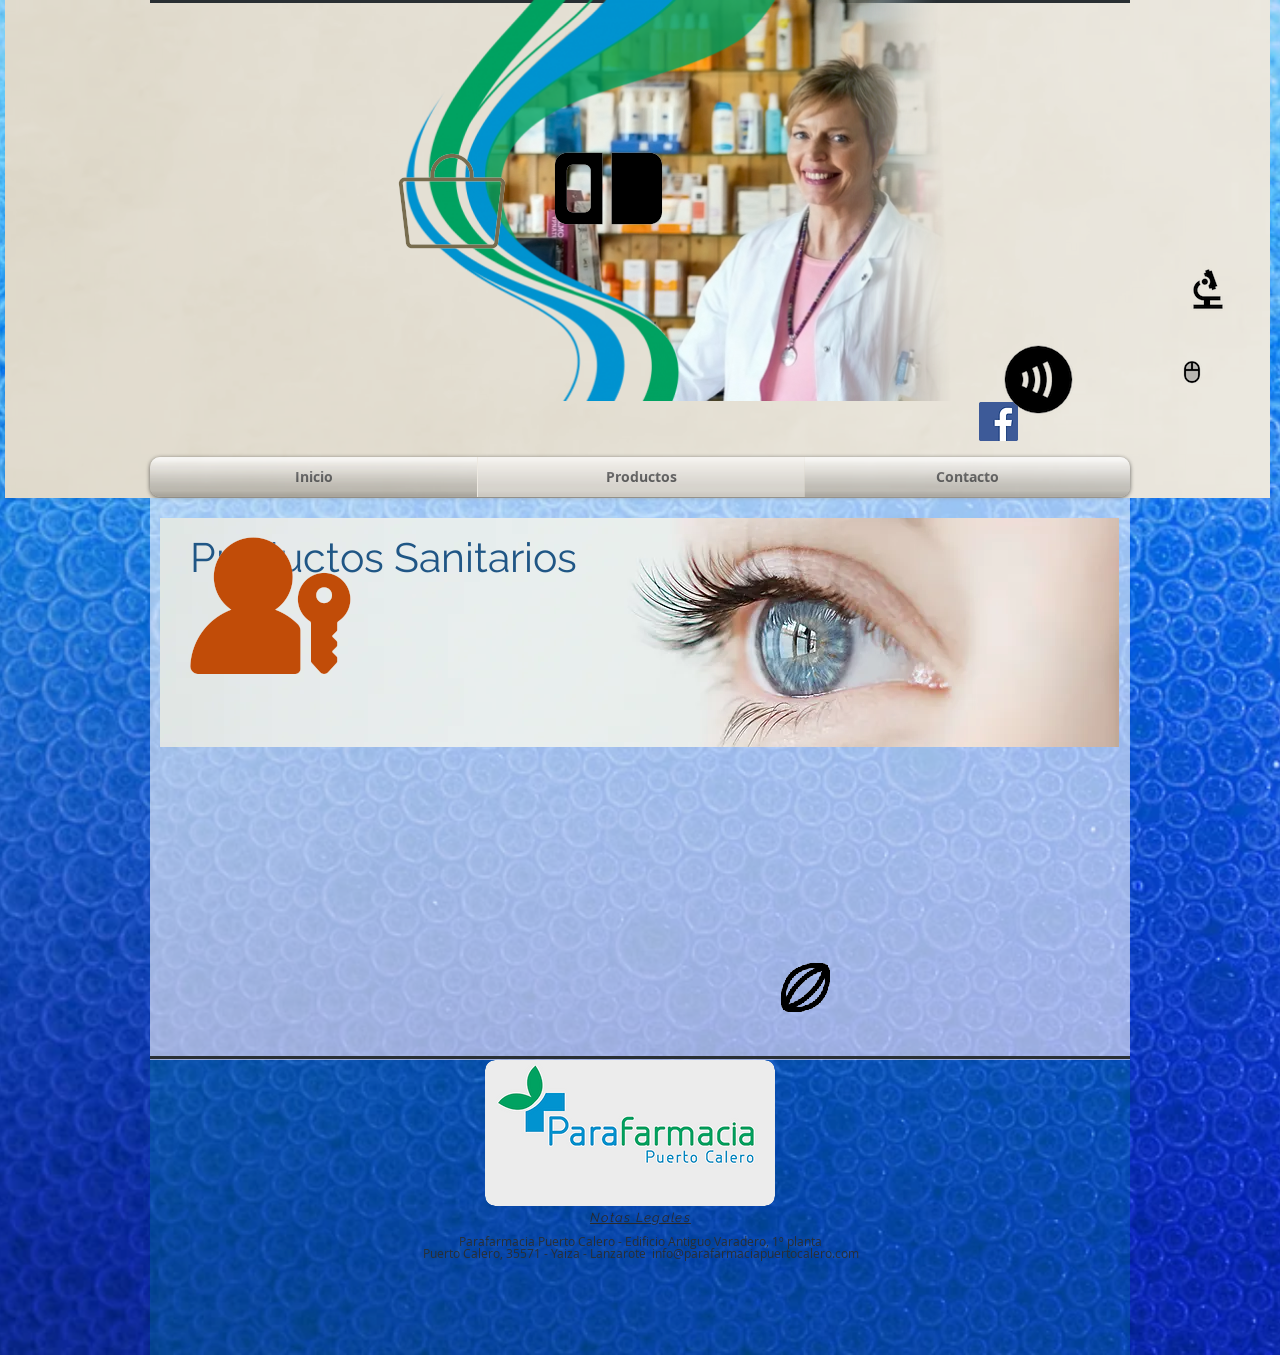 The image size is (1280, 1355). Describe the element at coordinates (608, 188) in the screenshot. I see `access sleep or bedding settings` at that location.